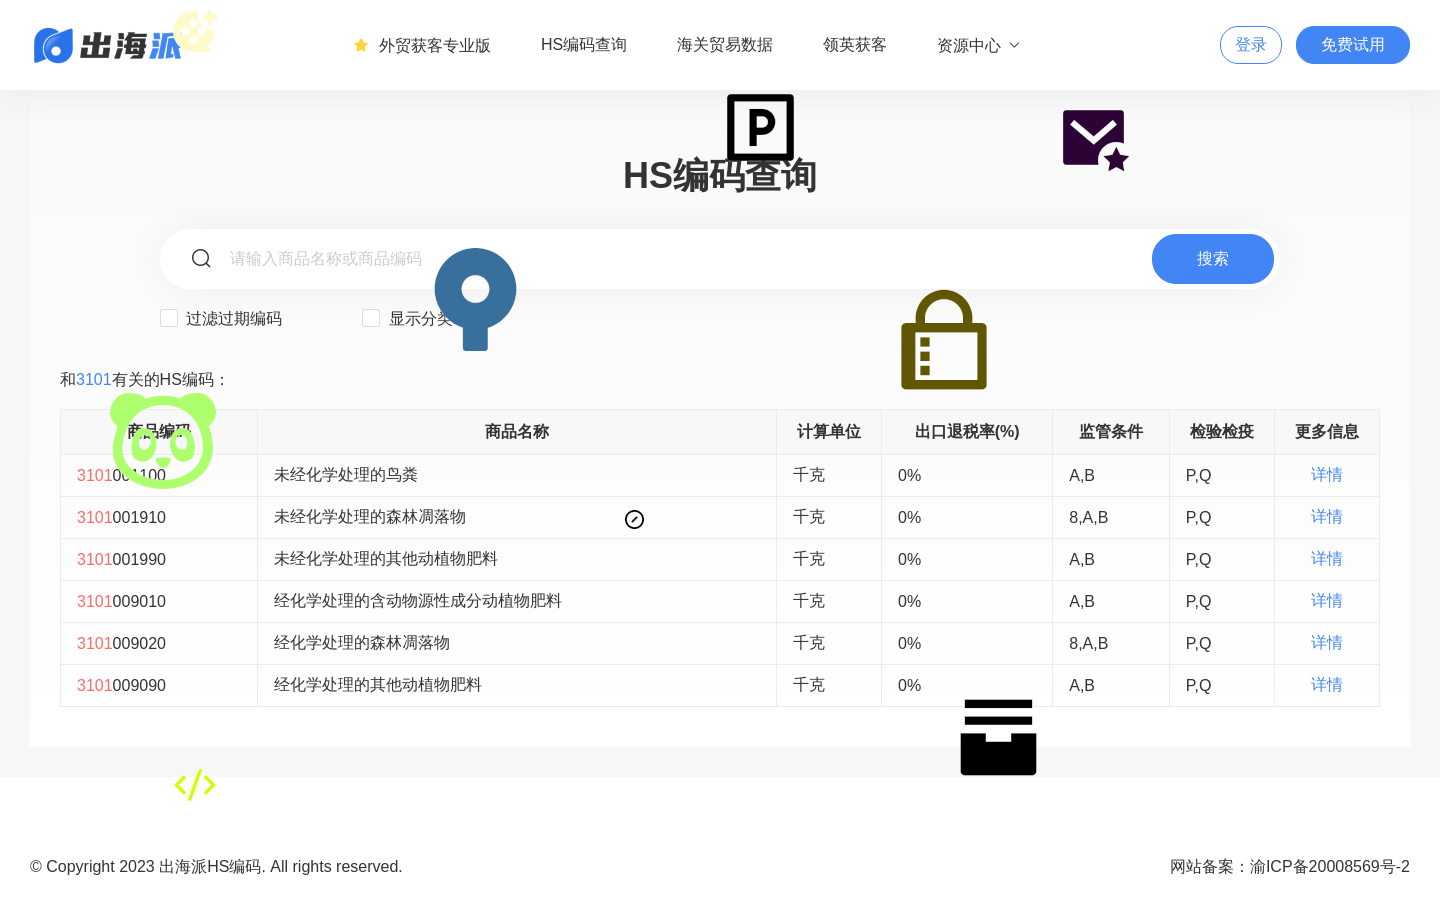  Describe the element at coordinates (634, 519) in the screenshot. I see `access compass or navigation features` at that location.